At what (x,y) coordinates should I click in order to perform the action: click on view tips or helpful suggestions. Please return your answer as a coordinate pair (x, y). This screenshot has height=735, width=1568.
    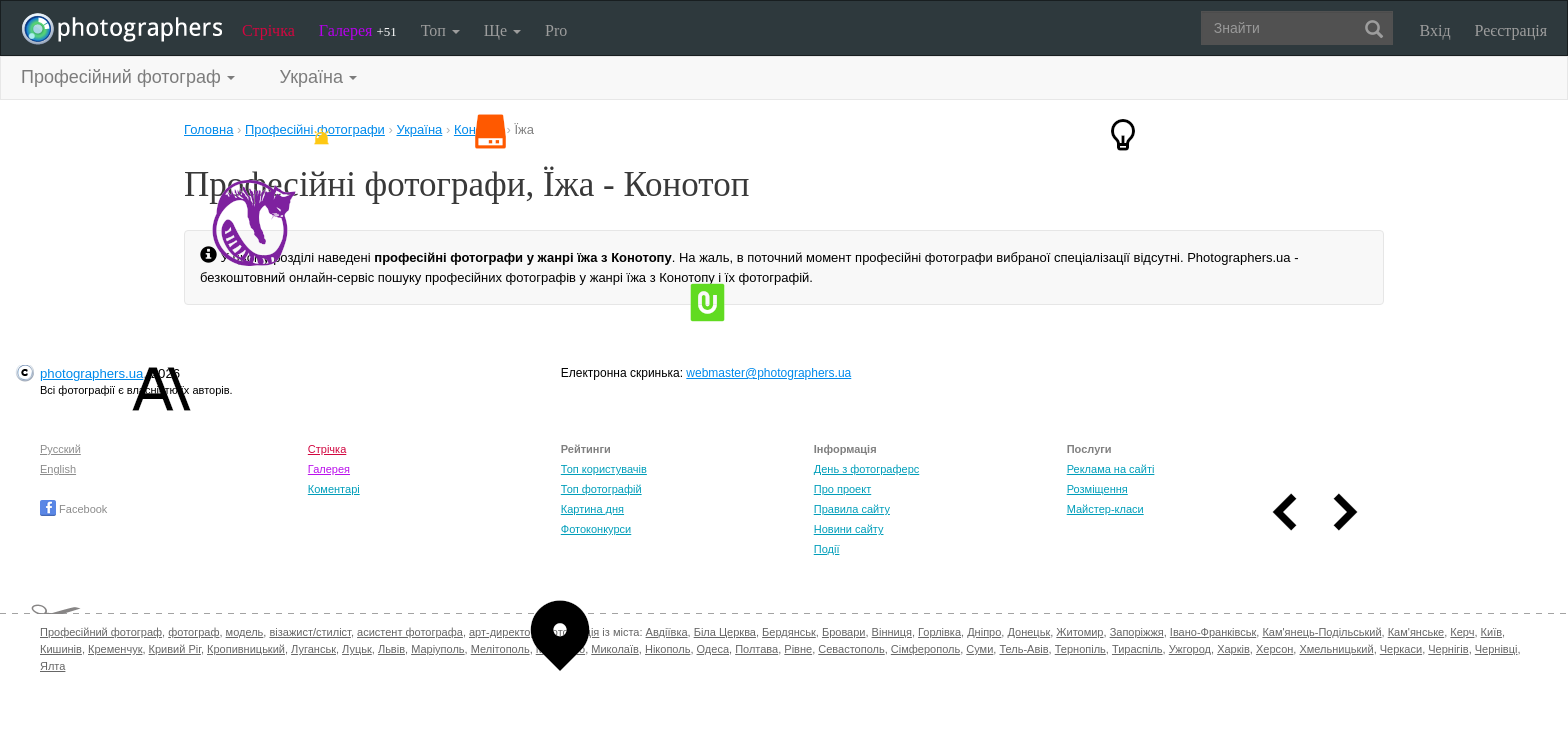
    Looking at the image, I should click on (1123, 134).